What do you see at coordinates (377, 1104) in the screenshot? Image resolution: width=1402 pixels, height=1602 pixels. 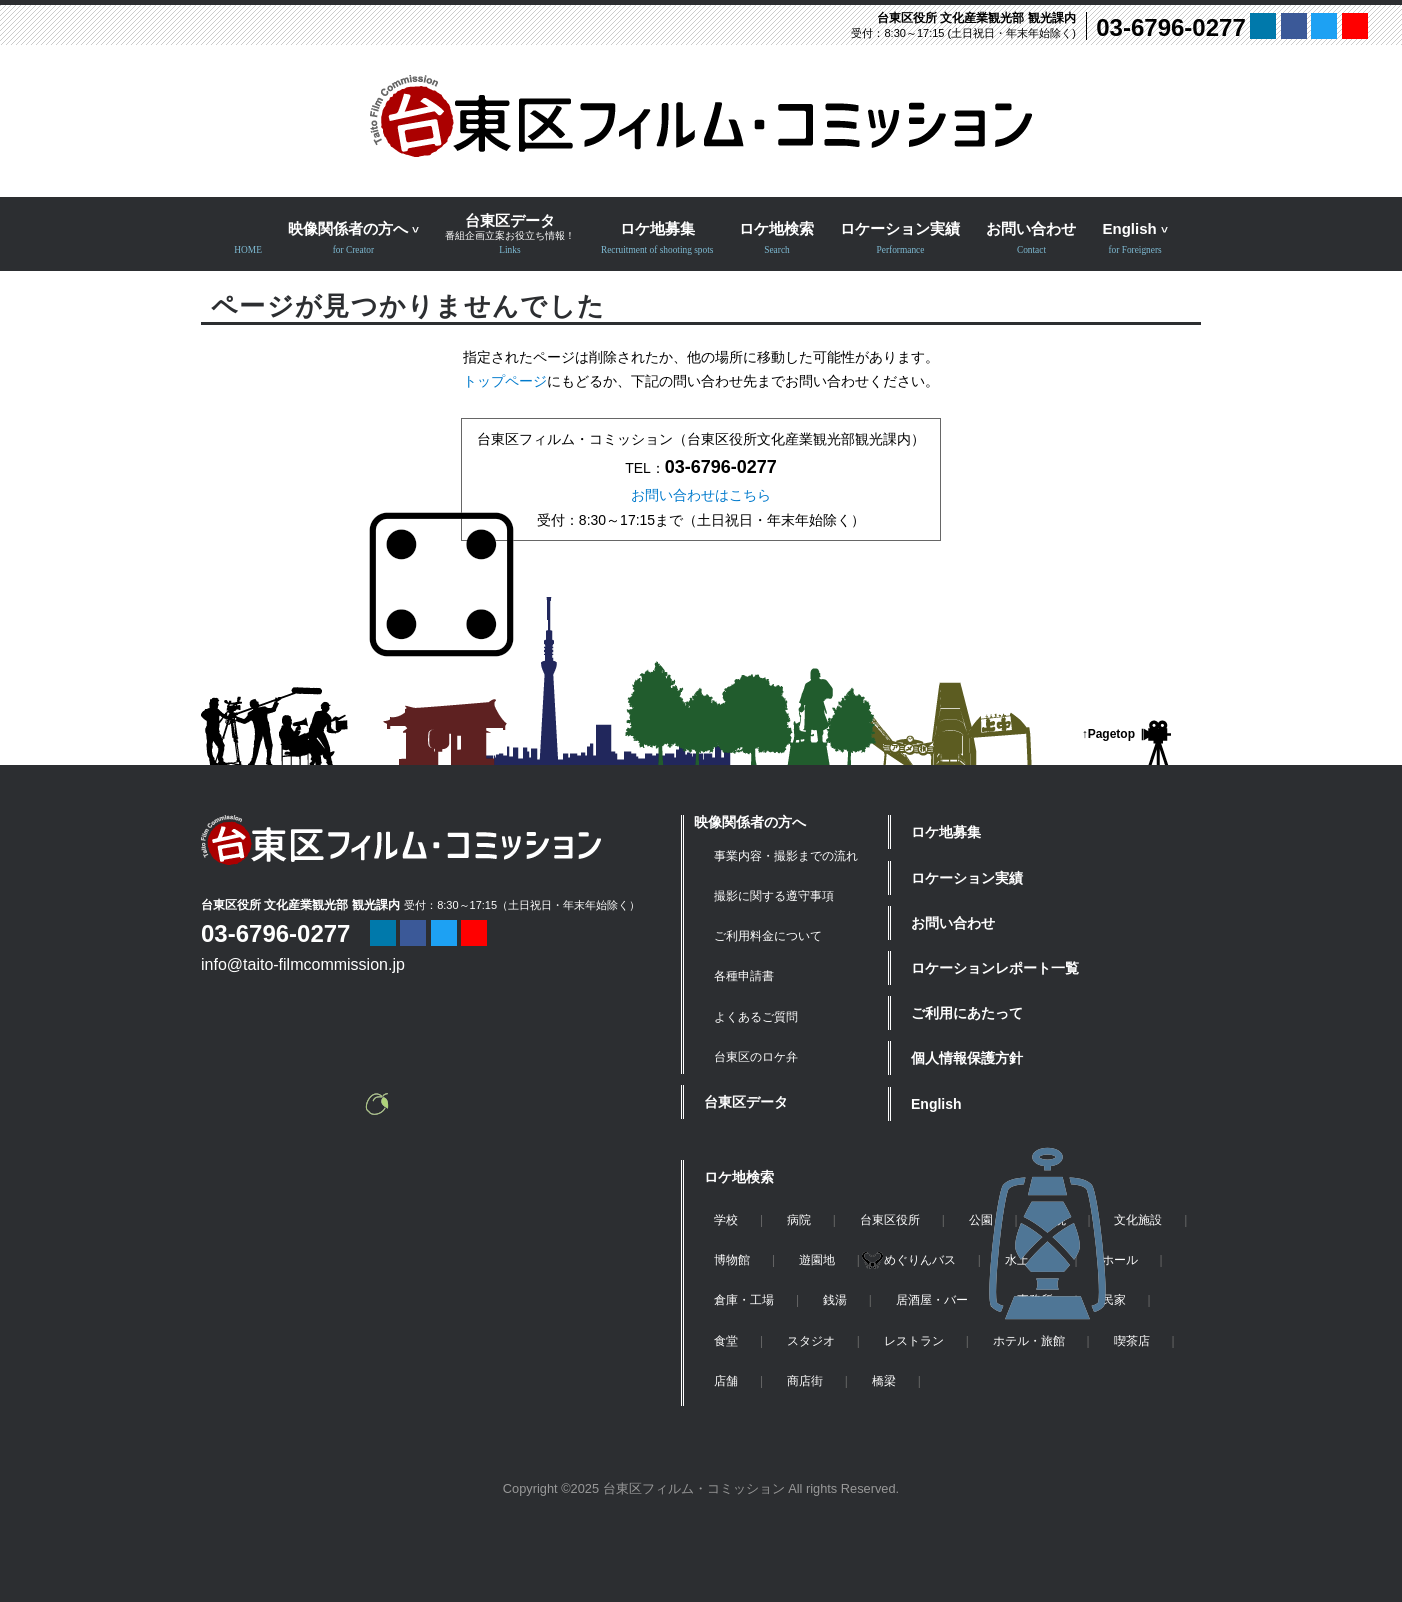 I see `represents a fruit or produce category` at bounding box center [377, 1104].